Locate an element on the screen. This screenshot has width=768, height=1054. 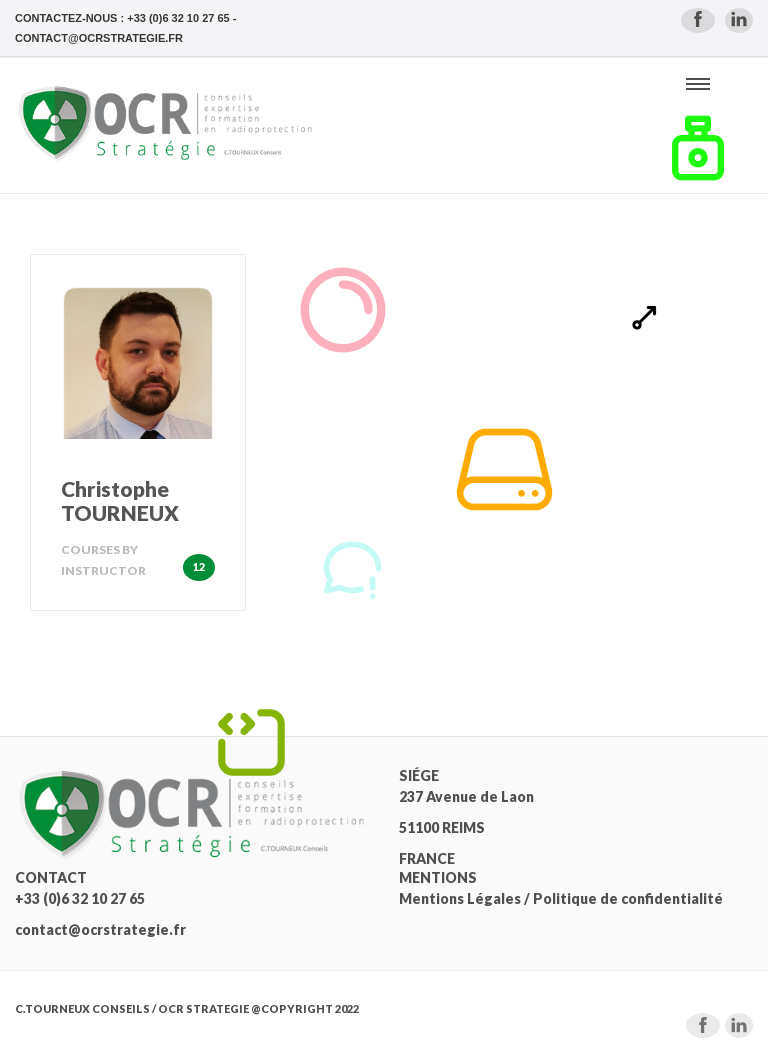
indicates an urgent or important message is located at coordinates (352, 567).